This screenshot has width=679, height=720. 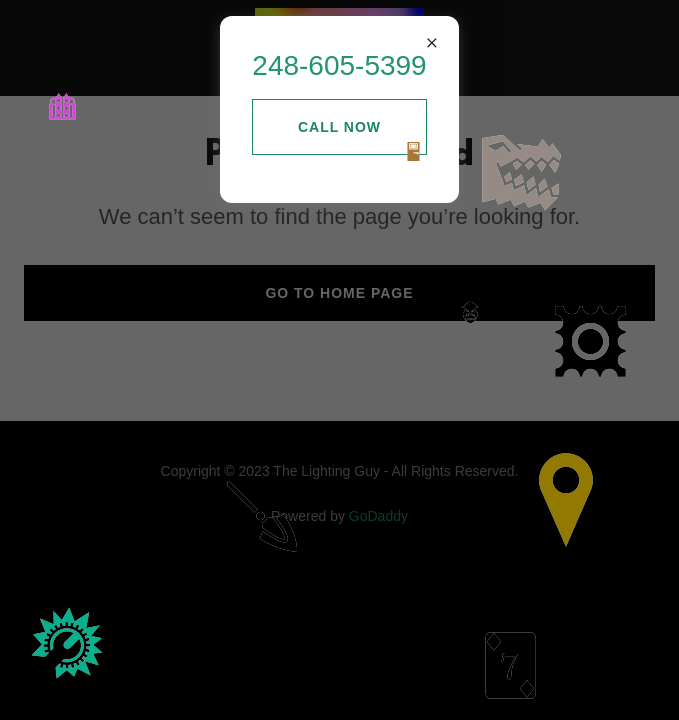 What do you see at coordinates (521, 173) in the screenshot?
I see `indicates a danger or hazard zone in a game` at bounding box center [521, 173].